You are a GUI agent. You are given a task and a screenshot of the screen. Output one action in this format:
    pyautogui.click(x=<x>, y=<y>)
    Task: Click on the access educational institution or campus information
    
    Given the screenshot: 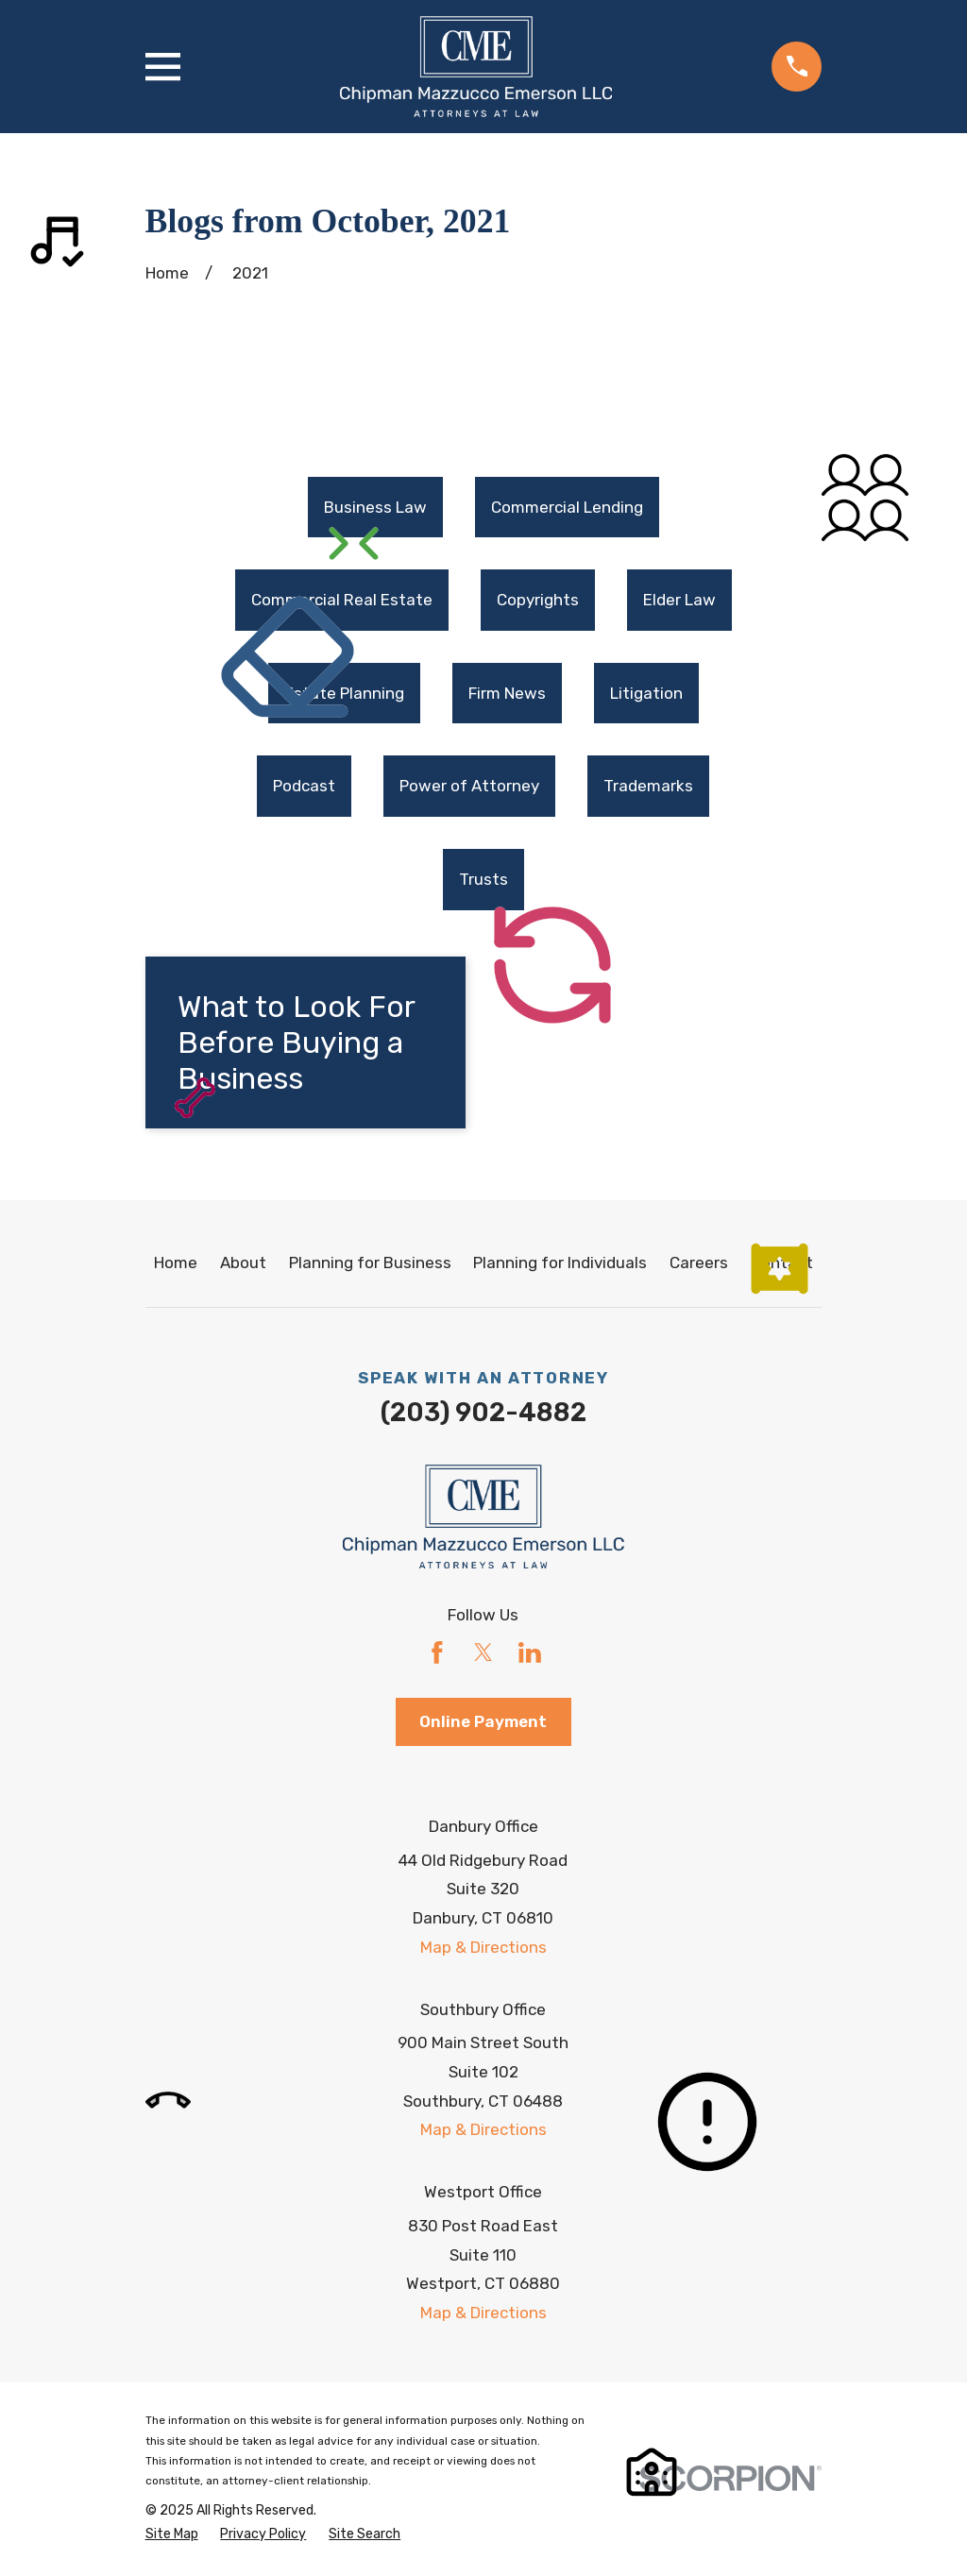 What is the action you would take?
    pyautogui.click(x=652, y=2473)
    